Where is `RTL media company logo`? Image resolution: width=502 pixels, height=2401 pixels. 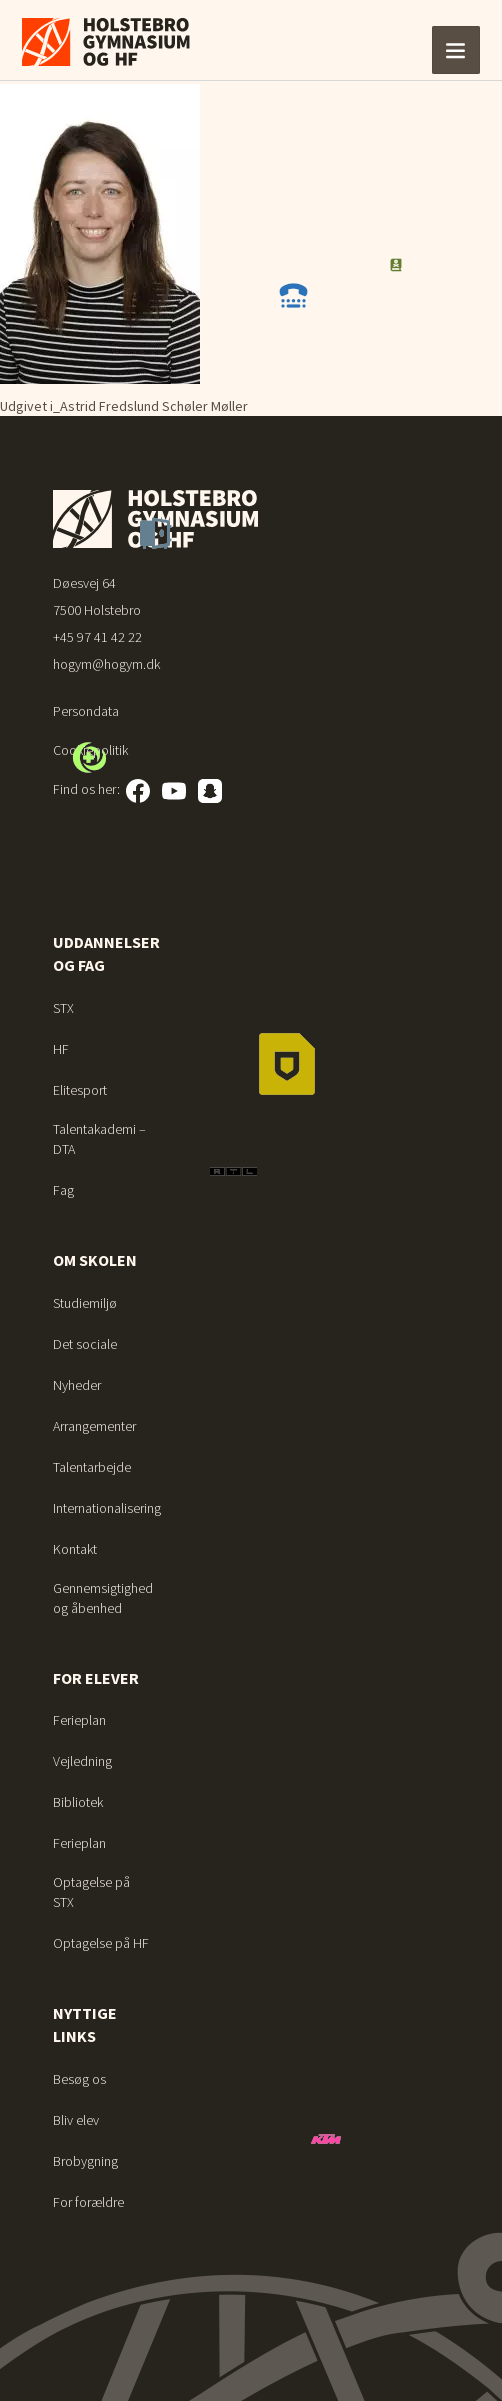
RTL media company logo is located at coordinates (233, 1171).